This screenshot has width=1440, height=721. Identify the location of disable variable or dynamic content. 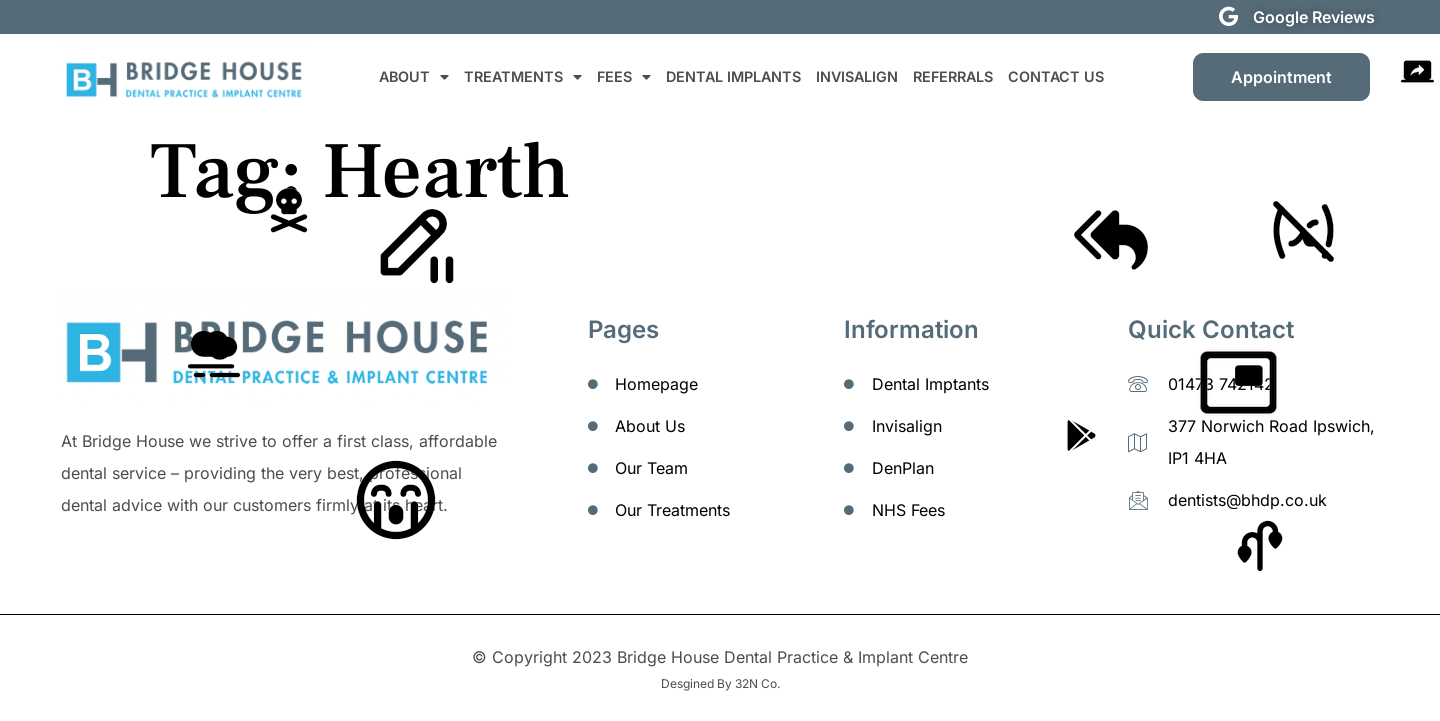
(1303, 231).